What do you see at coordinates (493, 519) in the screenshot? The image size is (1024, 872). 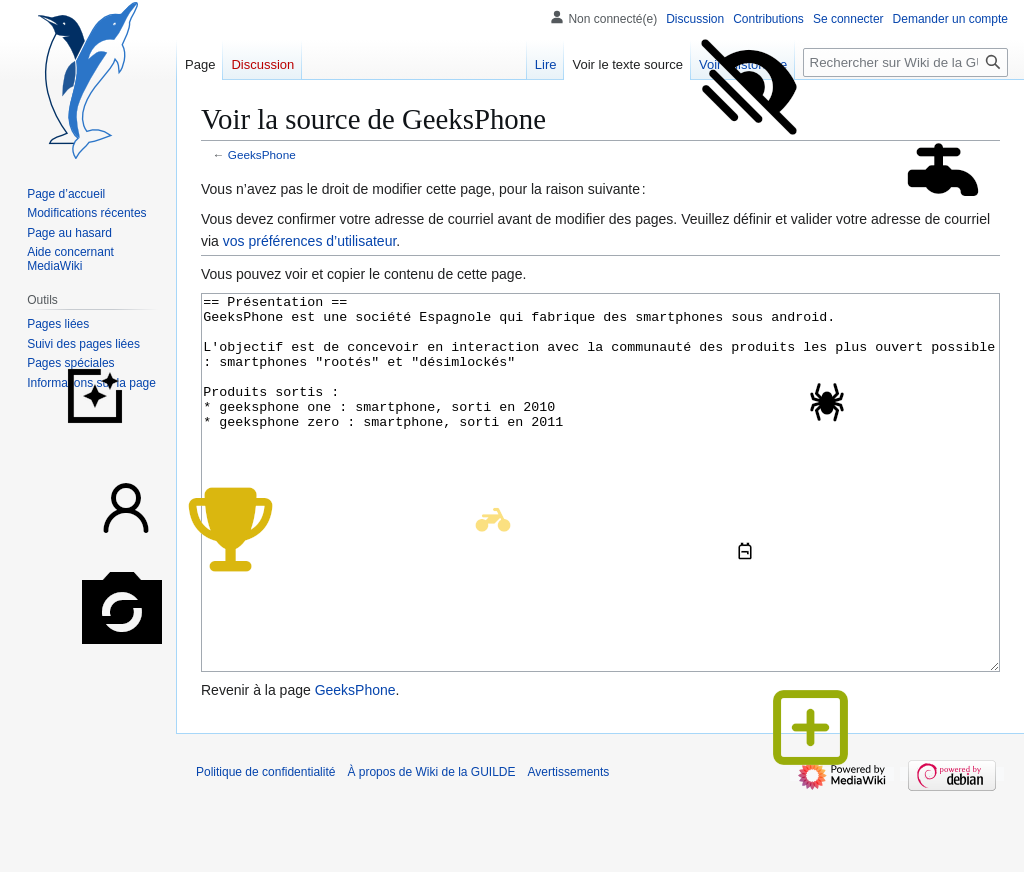 I see `select motorcycle as transportation mode` at bounding box center [493, 519].